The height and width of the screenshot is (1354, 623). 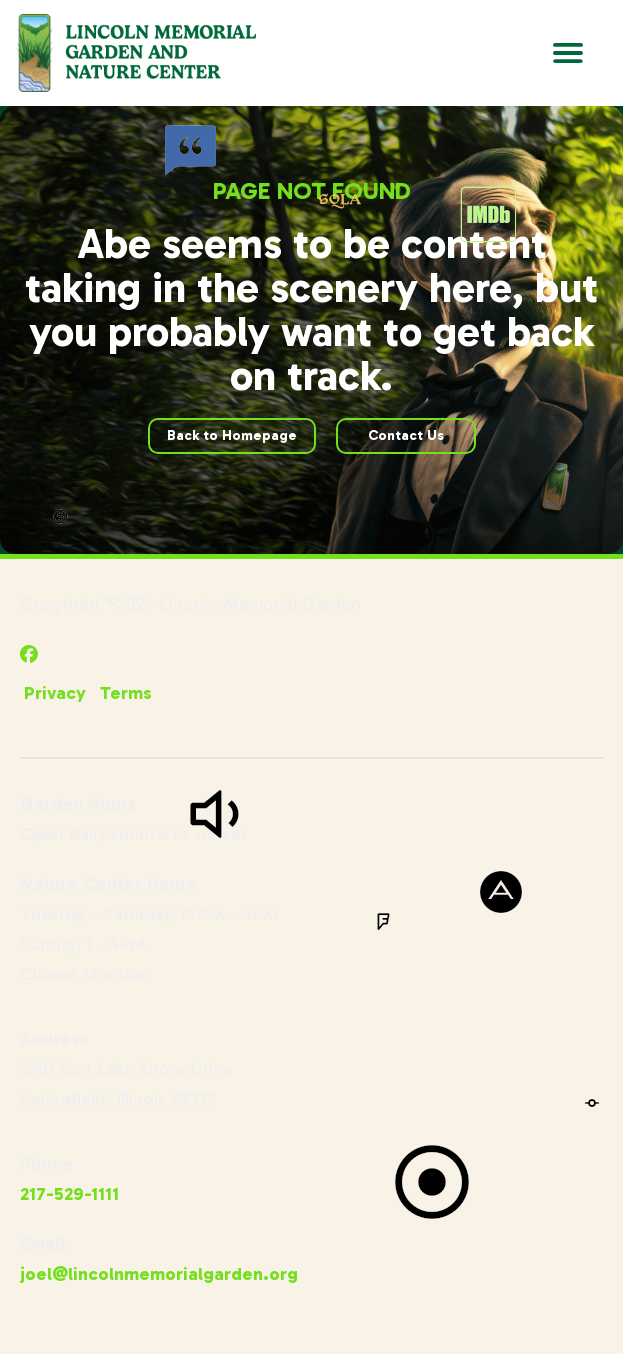 What do you see at coordinates (213, 814) in the screenshot?
I see `decrease audio volume` at bounding box center [213, 814].